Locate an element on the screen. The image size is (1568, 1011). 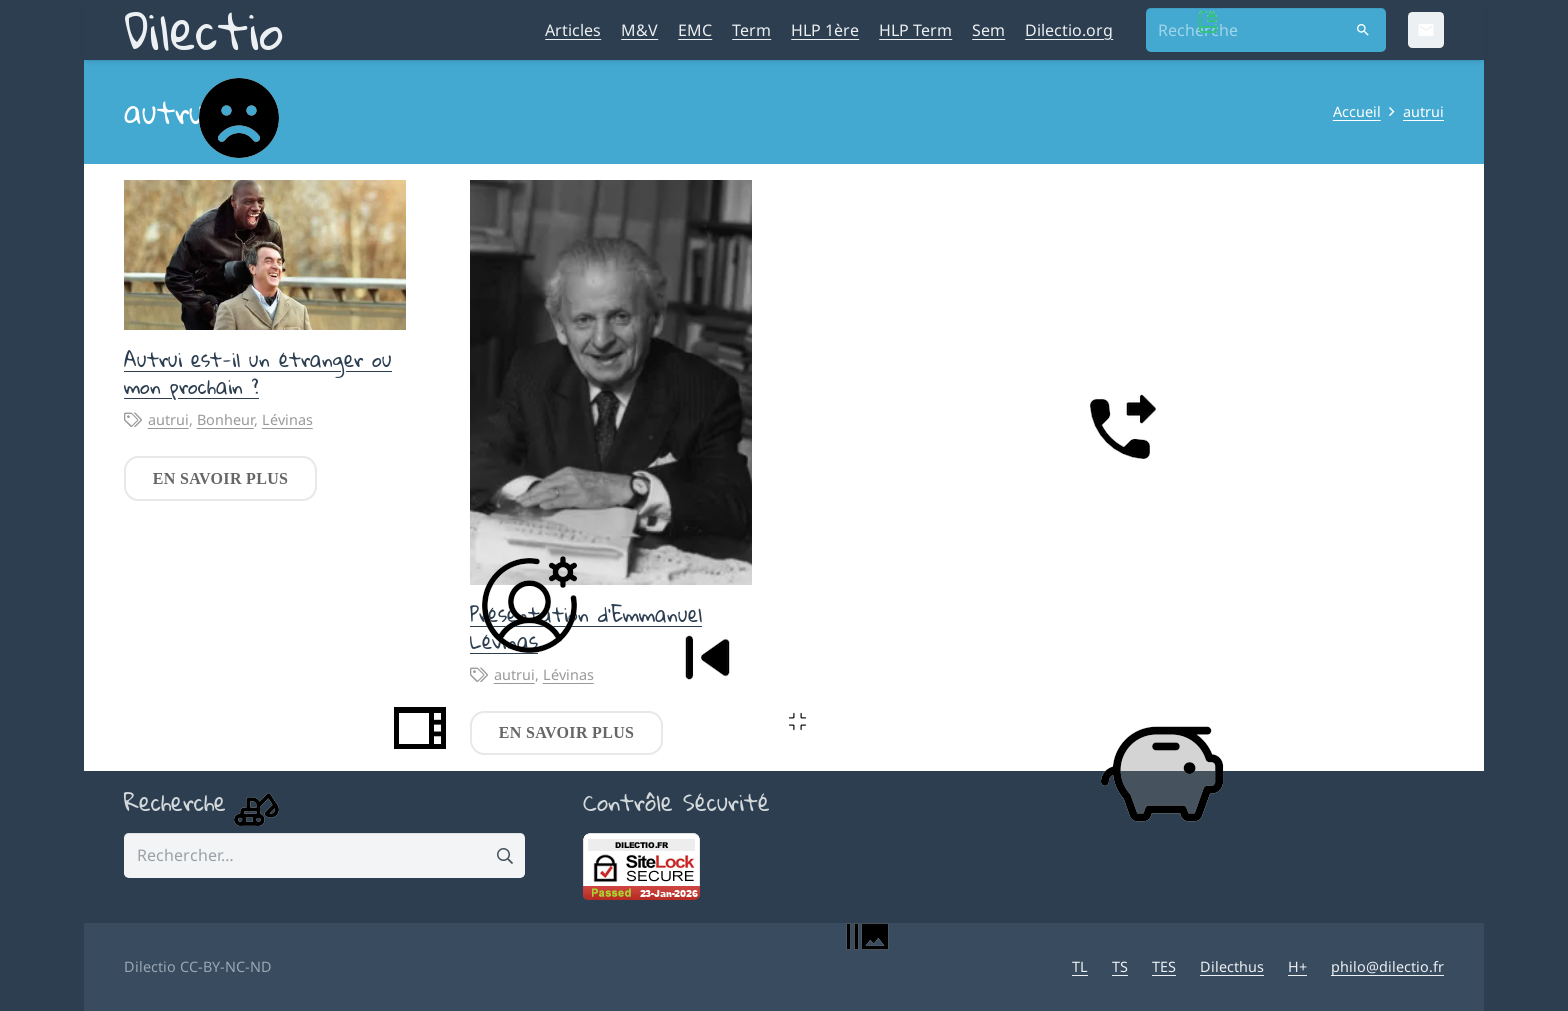
toggle sidebar panel visibility is located at coordinates (420, 728).